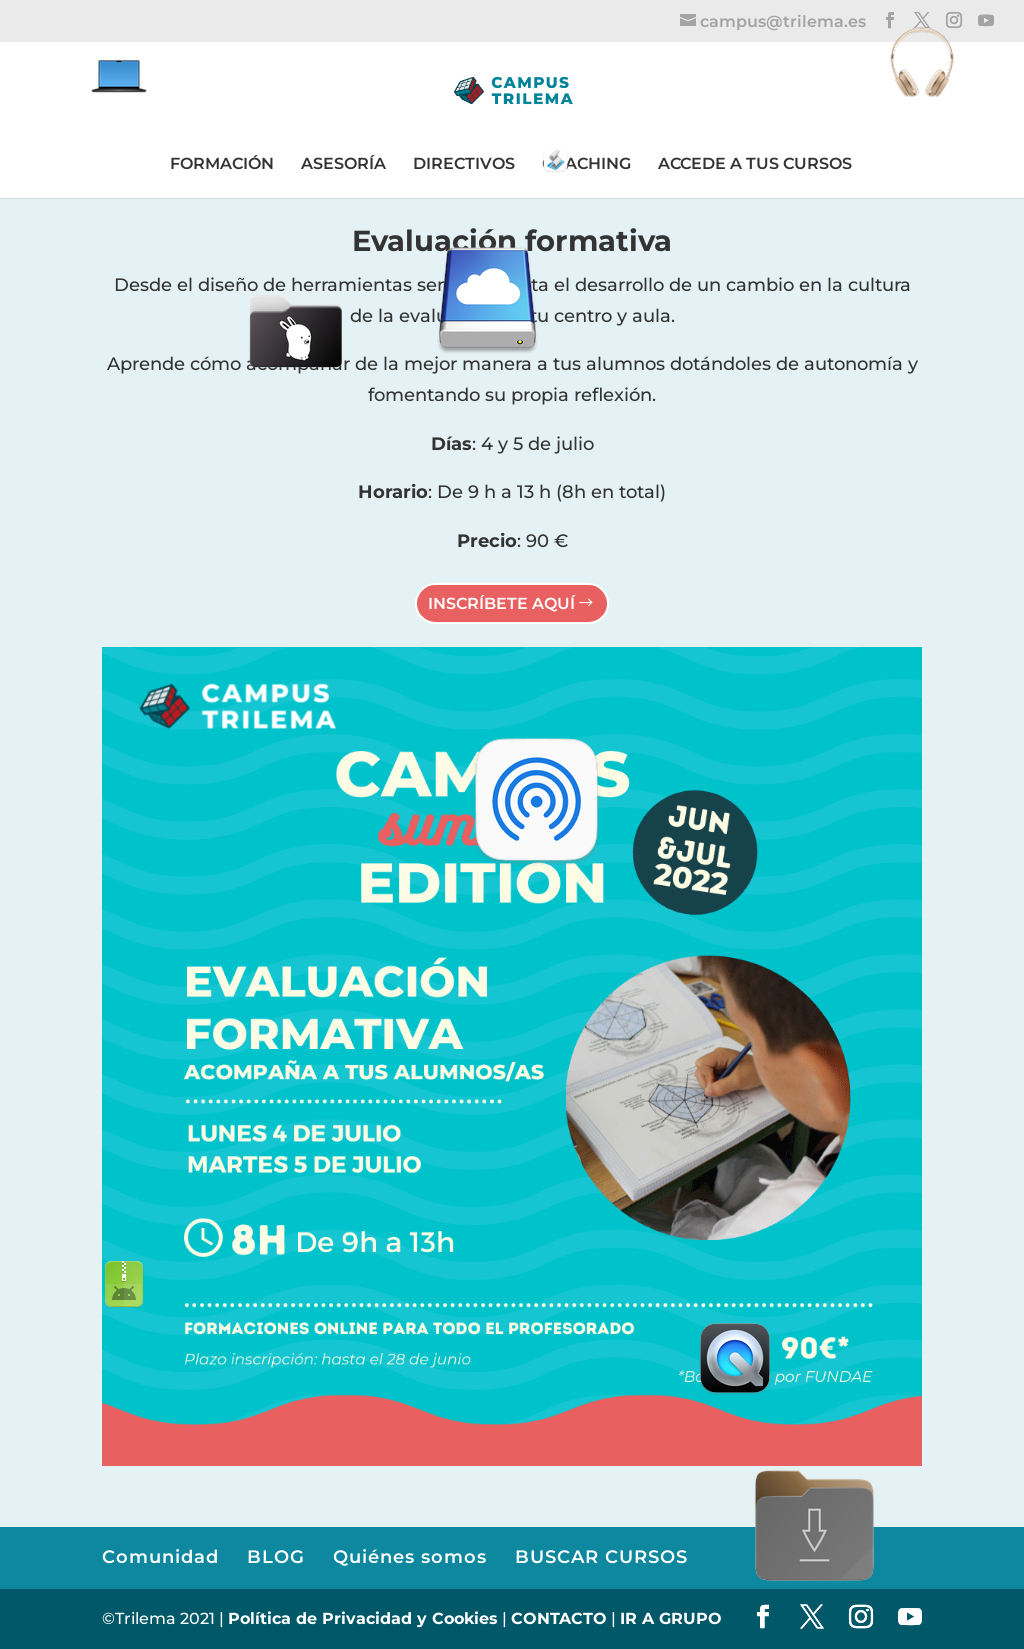 The height and width of the screenshot is (1649, 1024). What do you see at coordinates (119, 72) in the screenshot?
I see `macbook pro 14-inch device icon` at bounding box center [119, 72].